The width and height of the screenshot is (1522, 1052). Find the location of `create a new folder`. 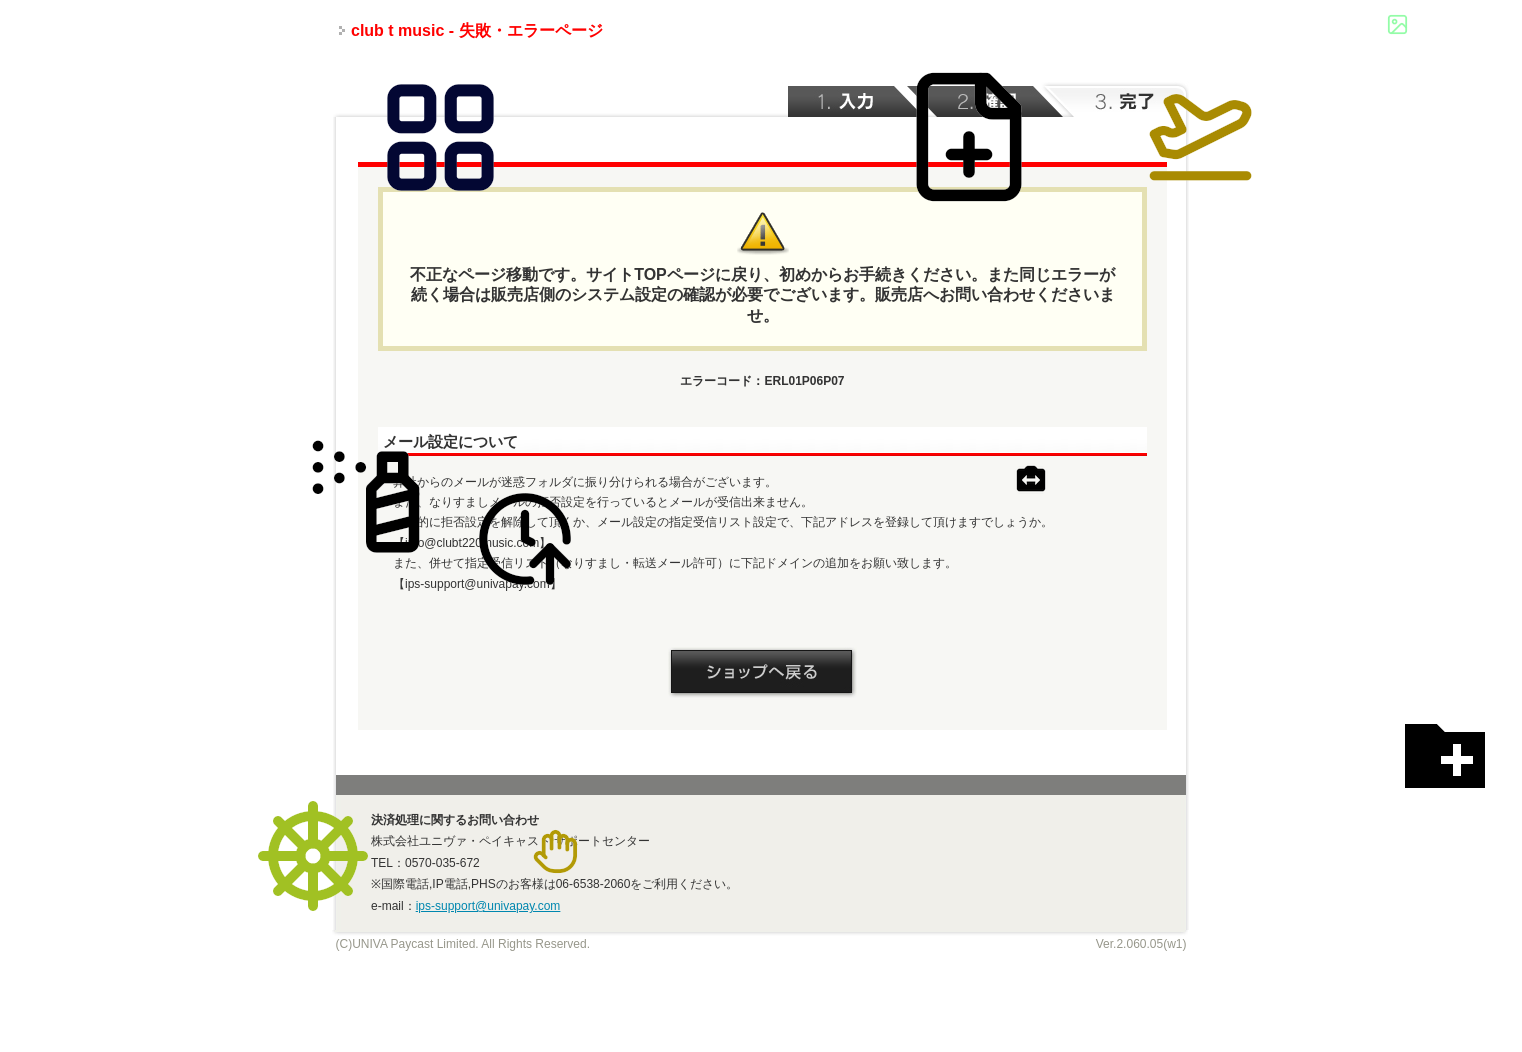

create a new folder is located at coordinates (1445, 756).